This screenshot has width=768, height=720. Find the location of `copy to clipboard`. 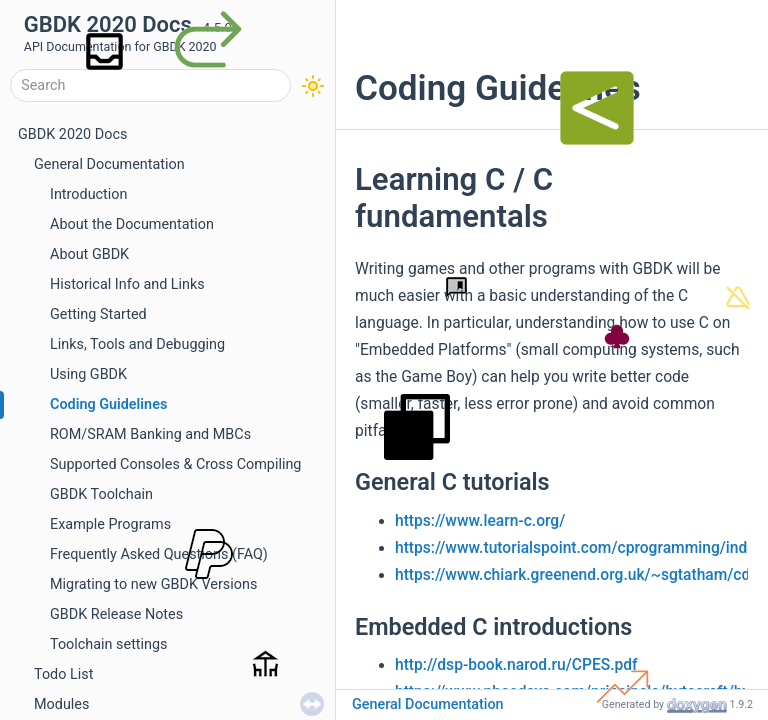

copy to clipboard is located at coordinates (417, 427).